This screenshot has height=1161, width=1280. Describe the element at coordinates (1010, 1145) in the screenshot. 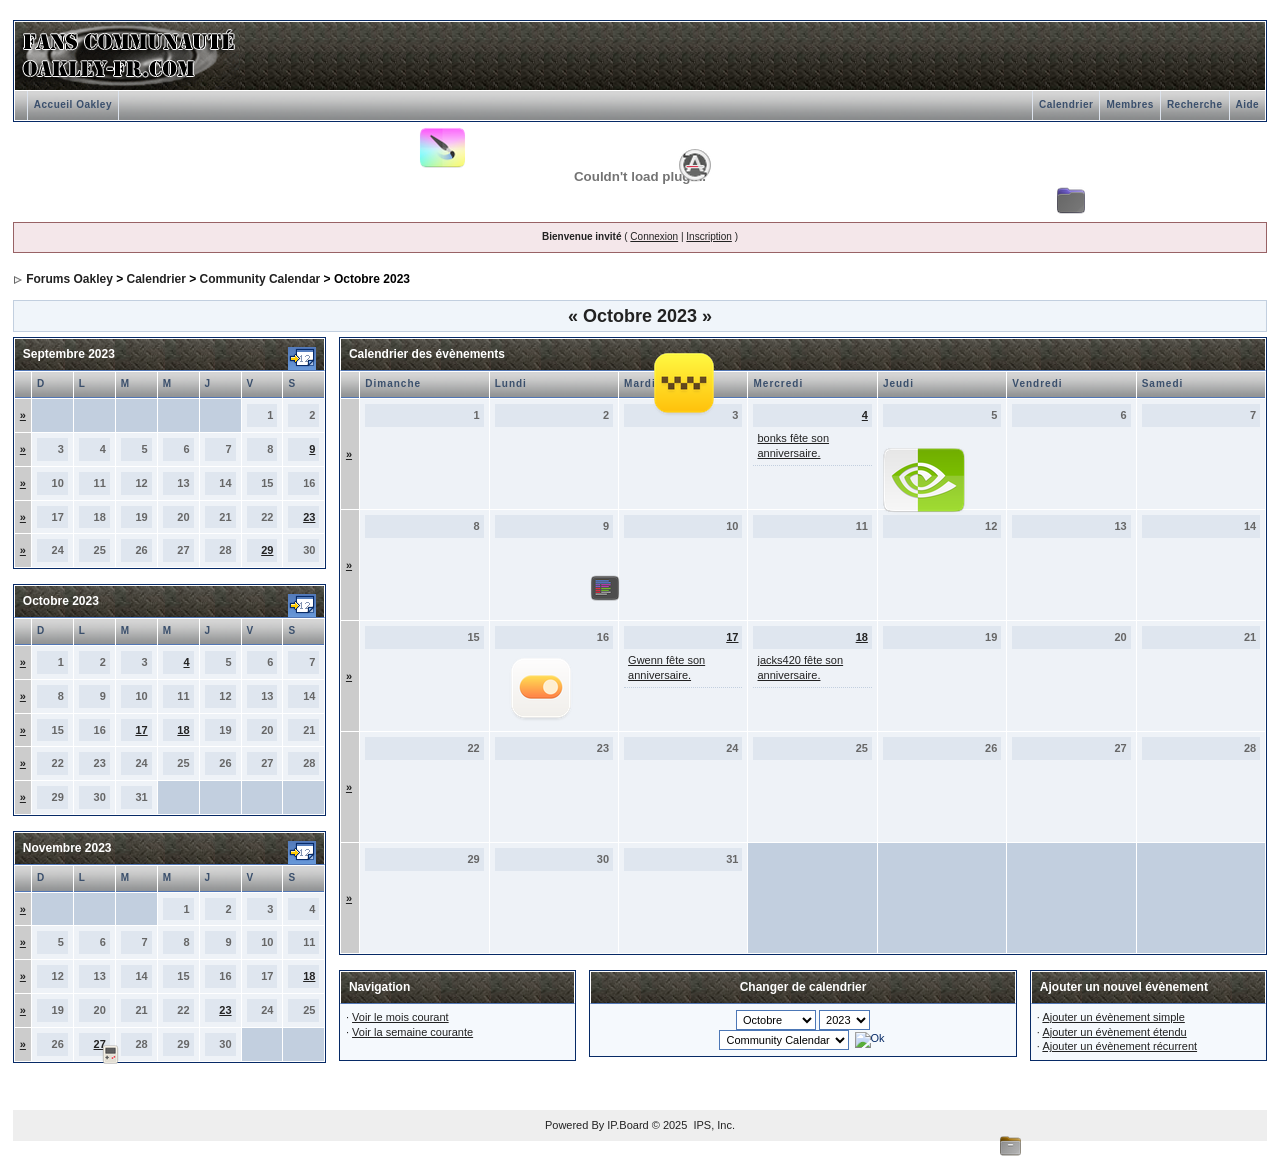

I see `open file manager application` at that location.